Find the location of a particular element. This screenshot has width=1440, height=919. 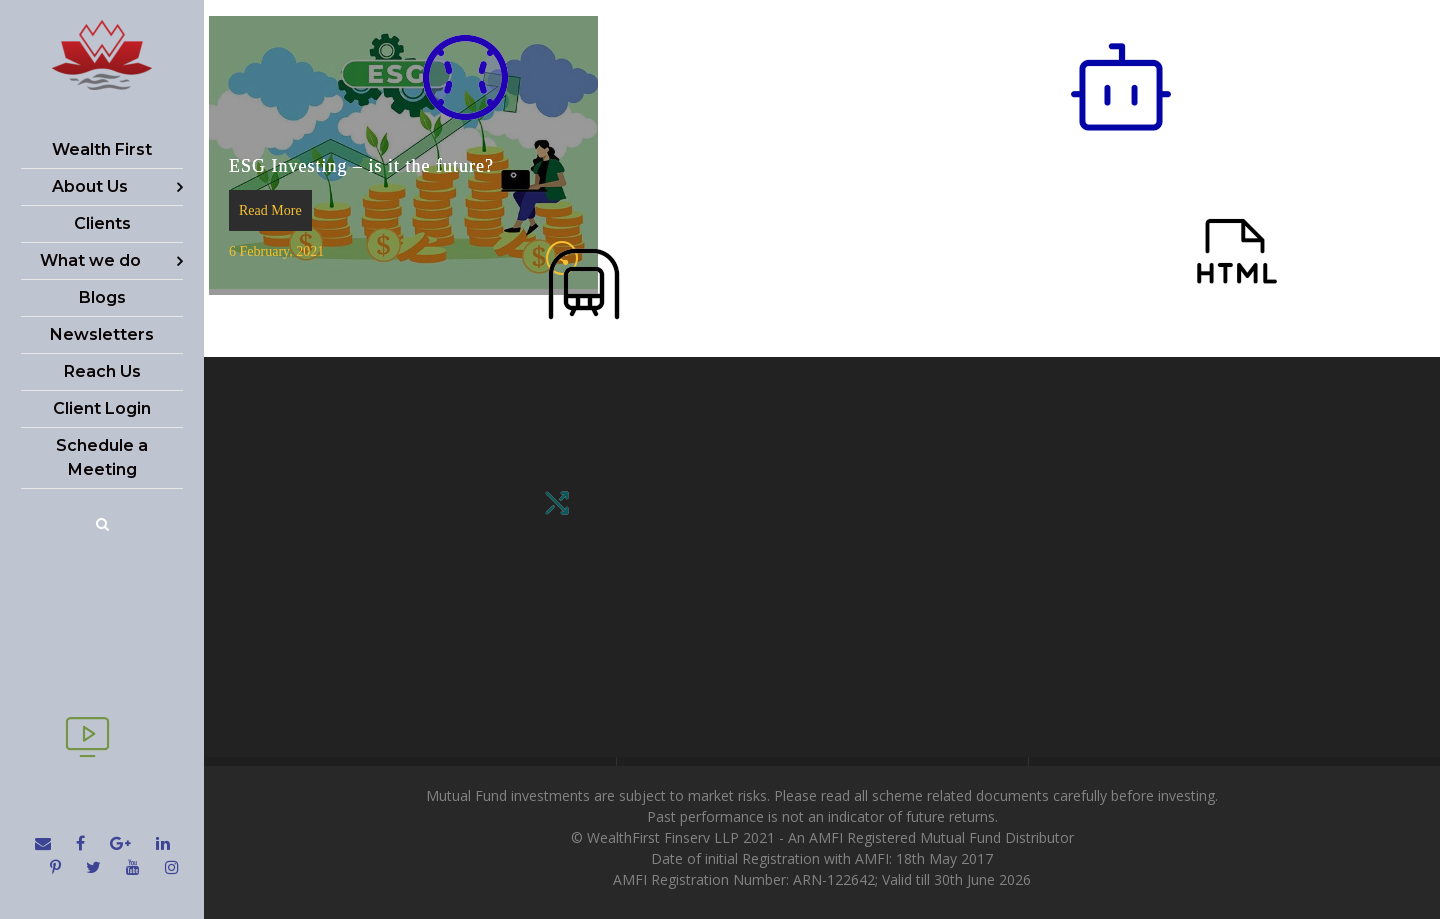

view baseball scores or stats is located at coordinates (465, 77).